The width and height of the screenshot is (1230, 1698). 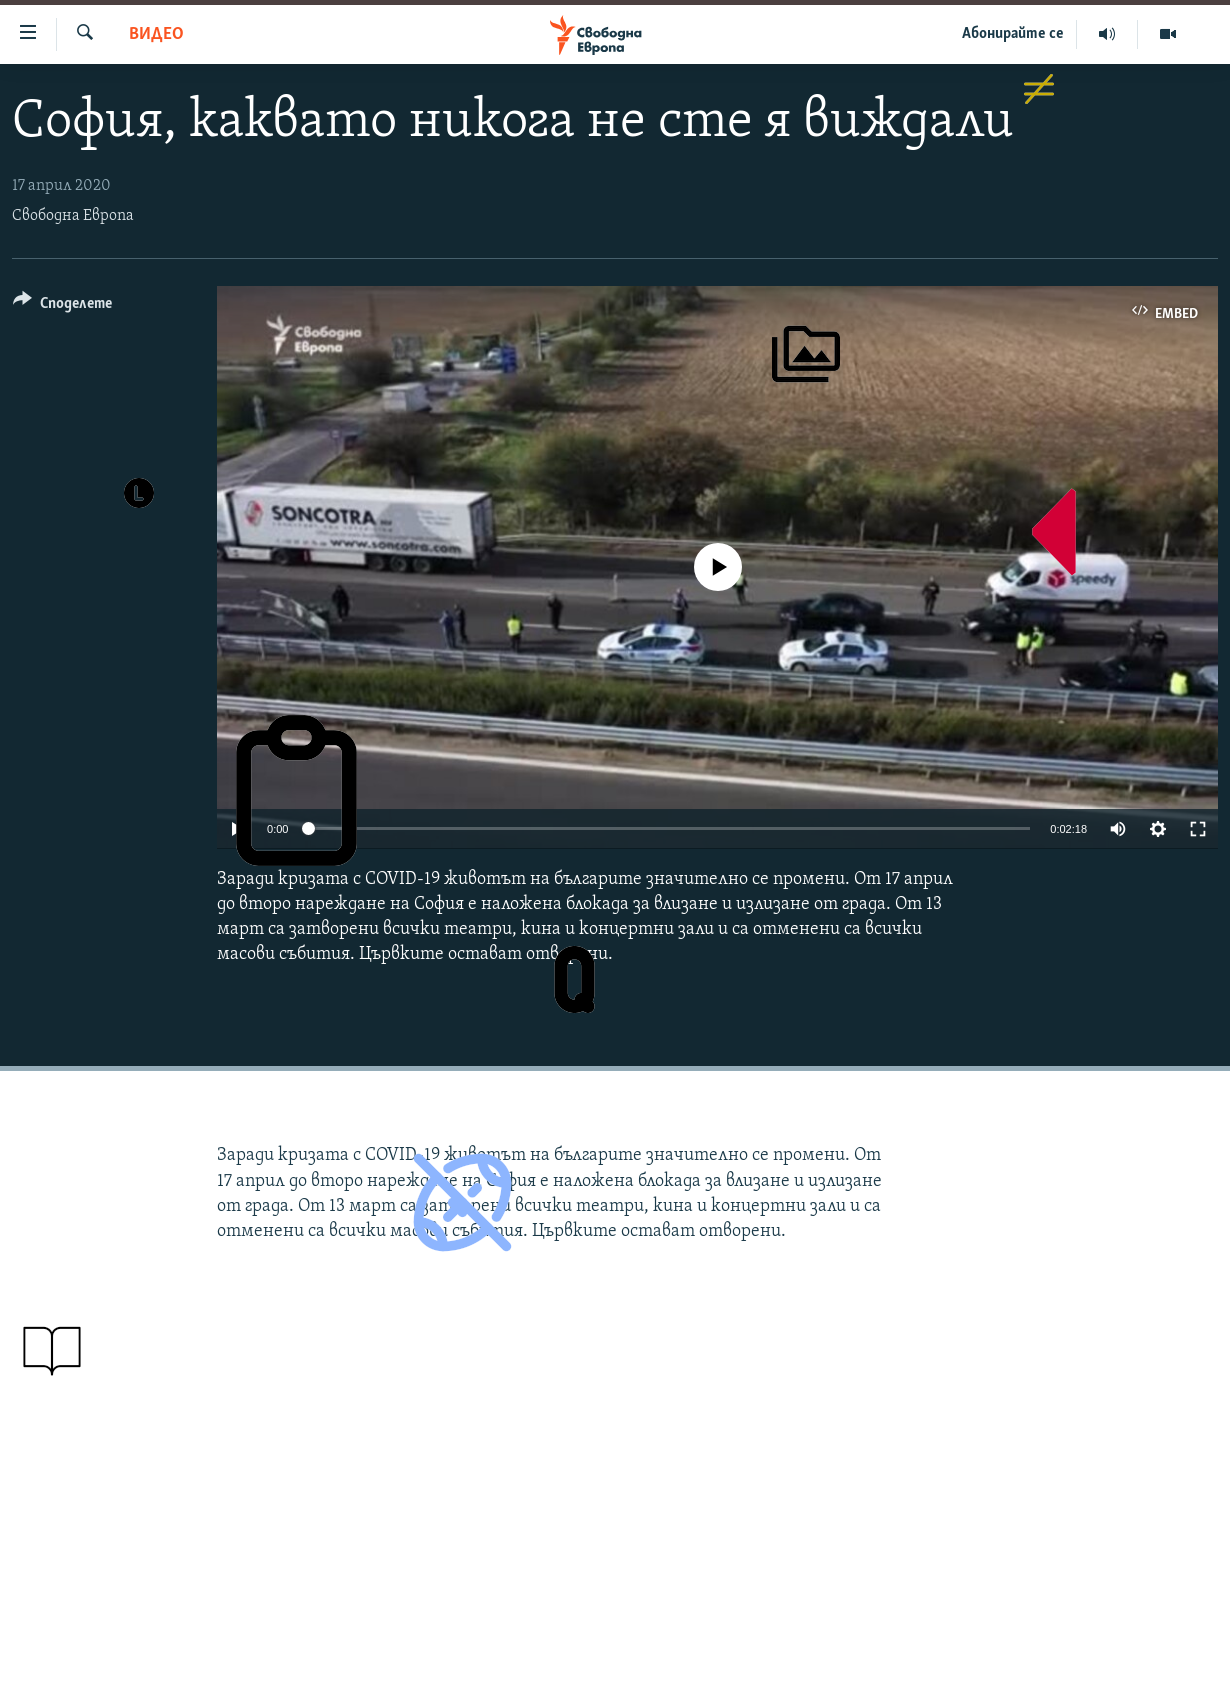 What do you see at coordinates (1054, 532) in the screenshot?
I see `navigate to the previous item or page` at bounding box center [1054, 532].